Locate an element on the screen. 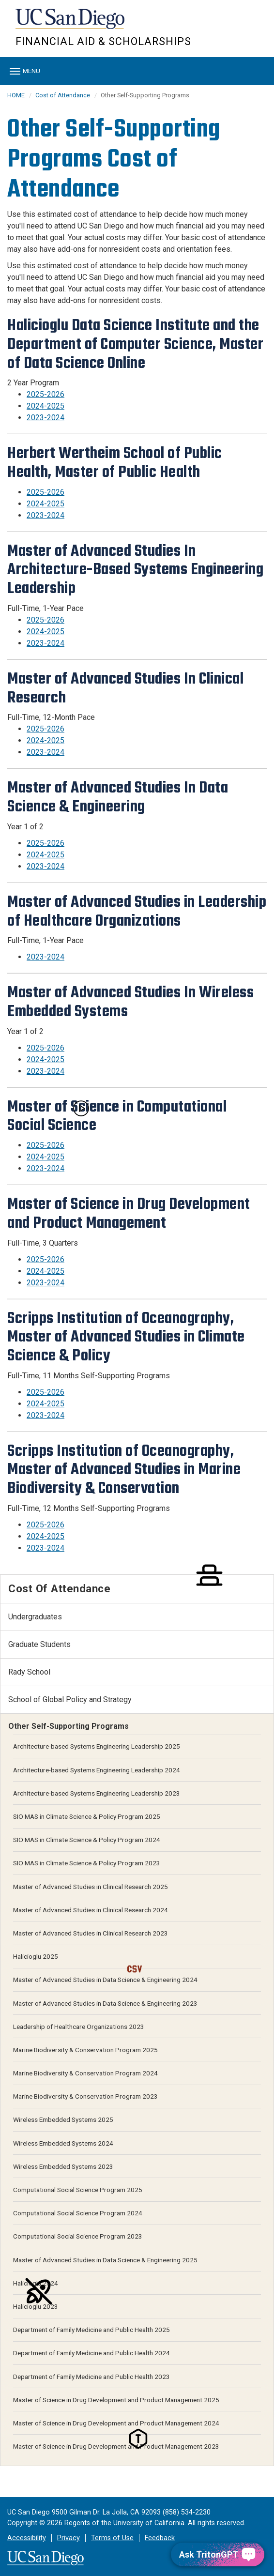 The width and height of the screenshot is (274, 2576). play media or video content is located at coordinates (81, 1108).